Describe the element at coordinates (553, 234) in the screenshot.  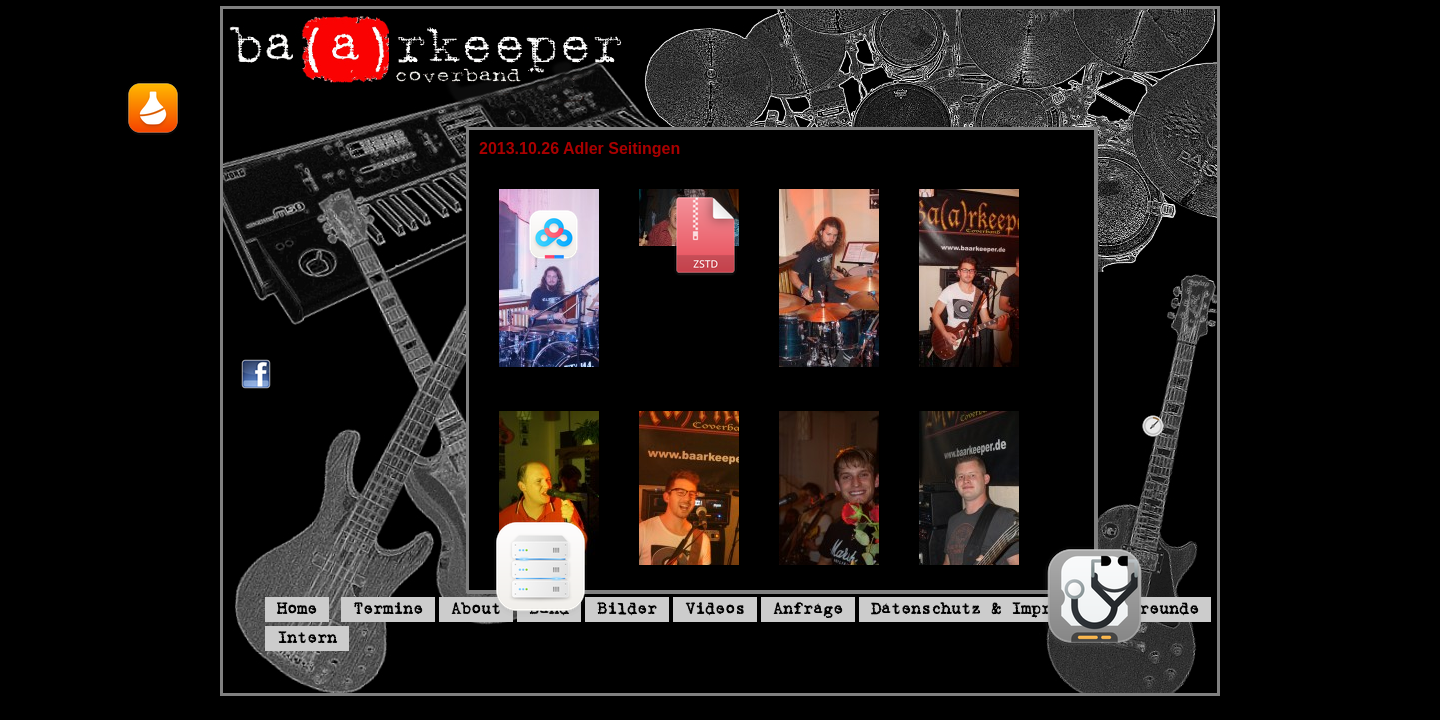
I see `open Baidu Netdisk cloud storage app` at that location.